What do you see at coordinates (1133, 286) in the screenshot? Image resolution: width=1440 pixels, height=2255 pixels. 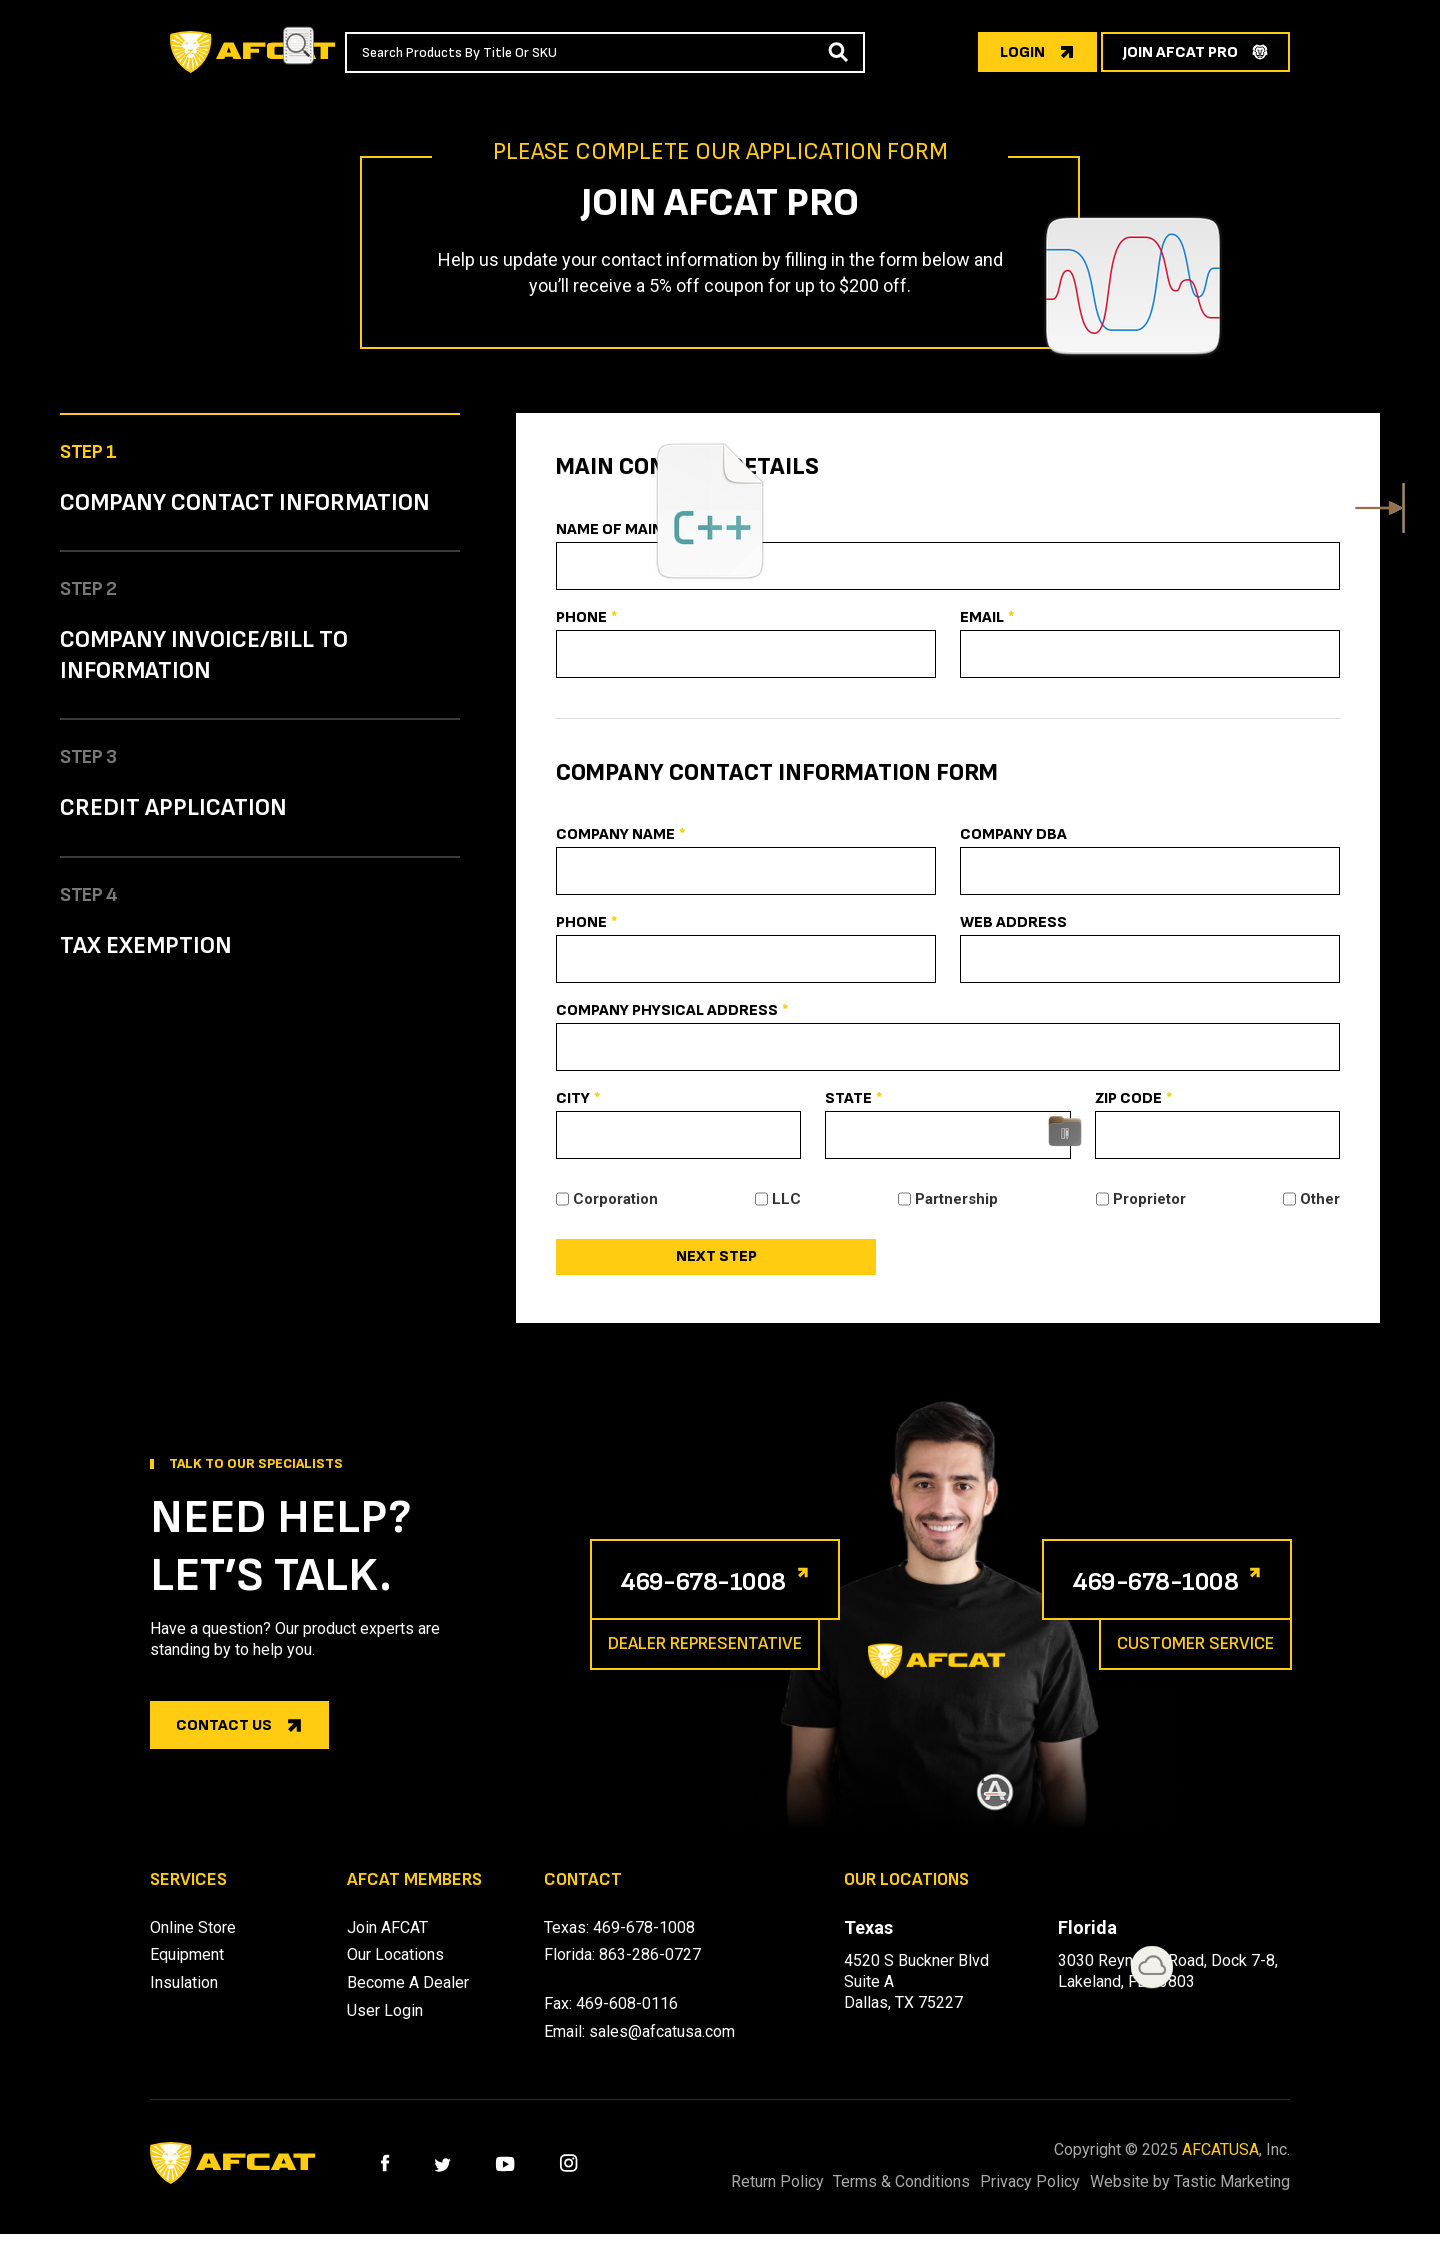 I see `open power statistics app` at bounding box center [1133, 286].